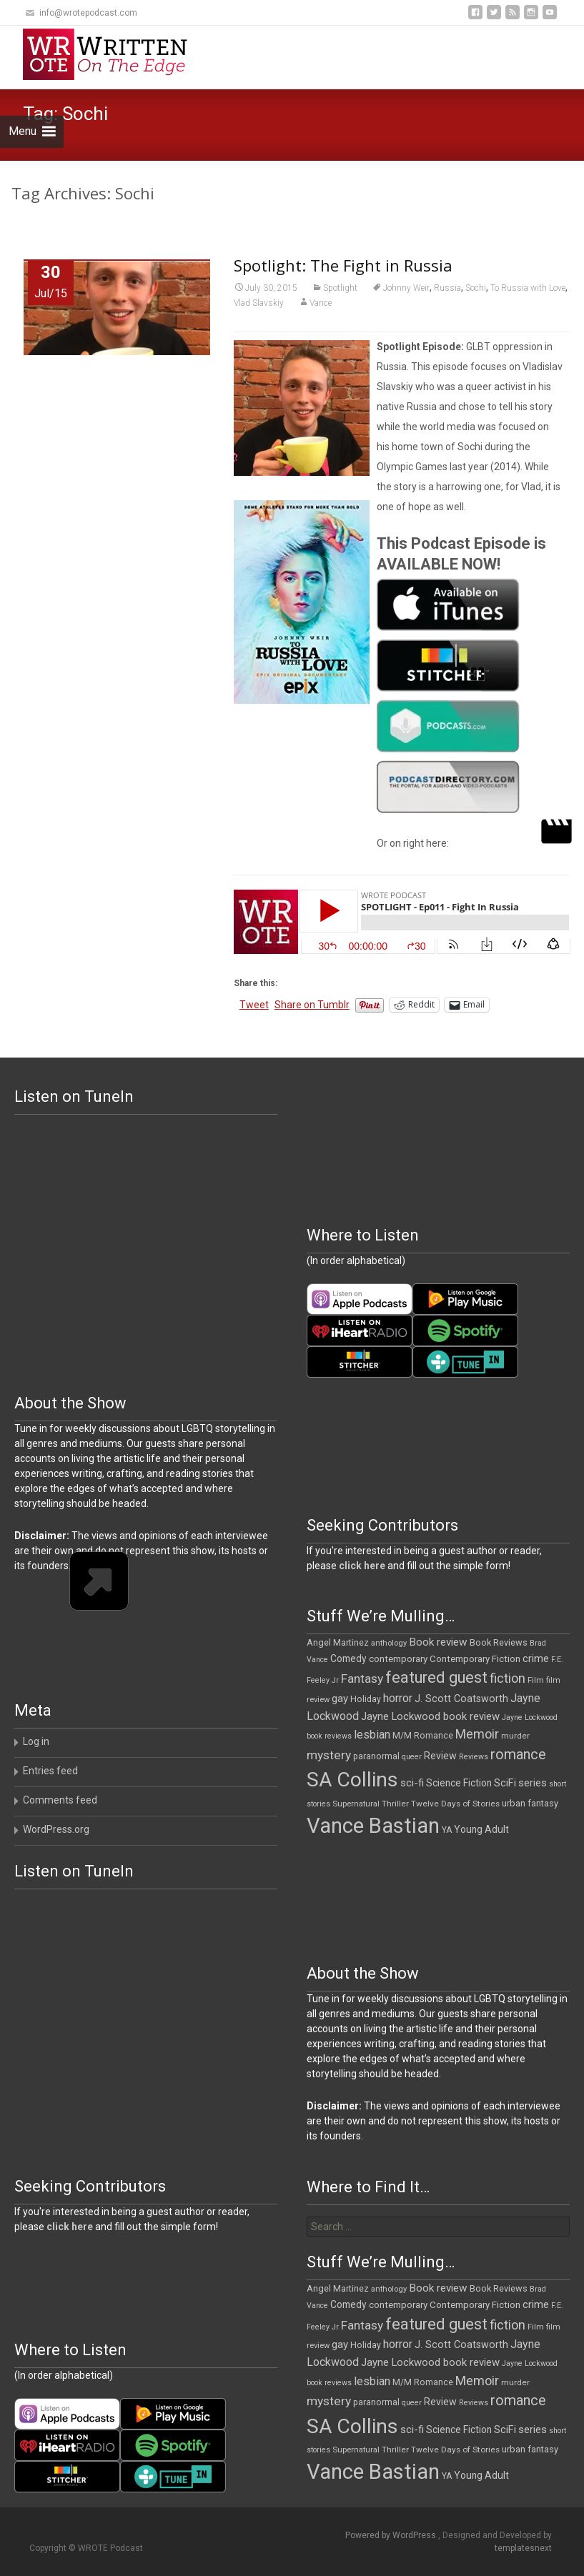 The image size is (584, 2576). What do you see at coordinates (99, 1581) in the screenshot?
I see `open link in a new tab or window` at bounding box center [99, 1581].